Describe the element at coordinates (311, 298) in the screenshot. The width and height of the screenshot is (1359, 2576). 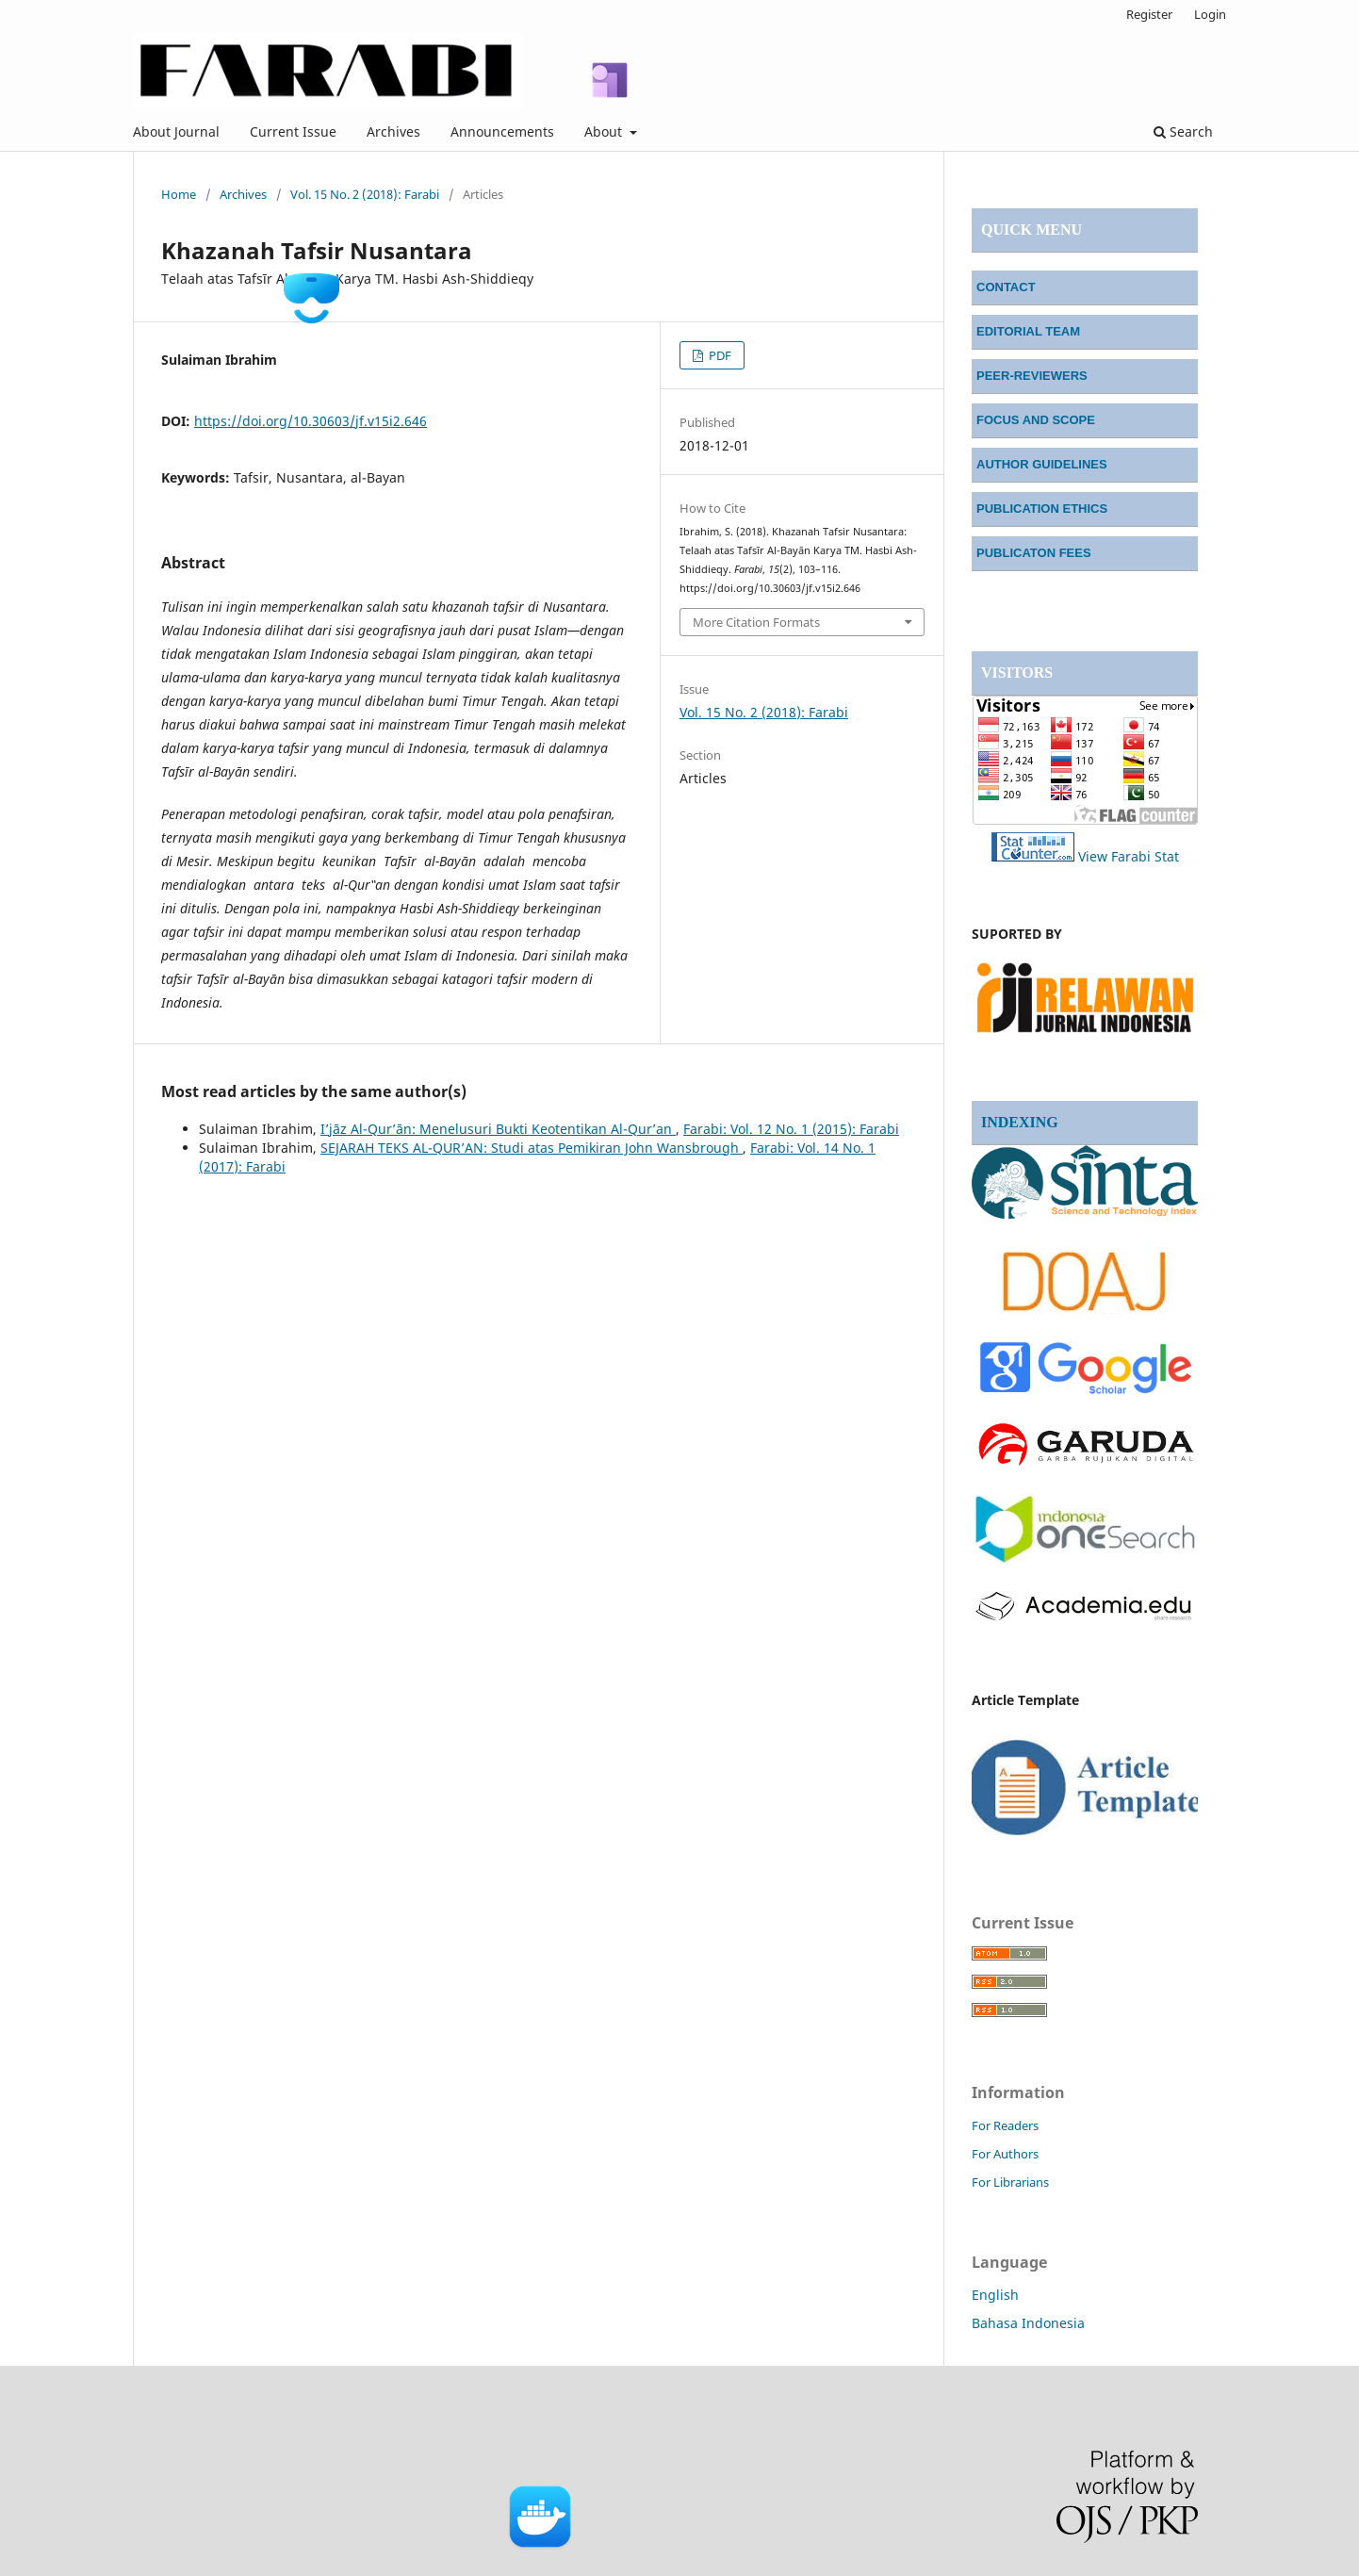
I see `open mixed reality portal app` at that location.